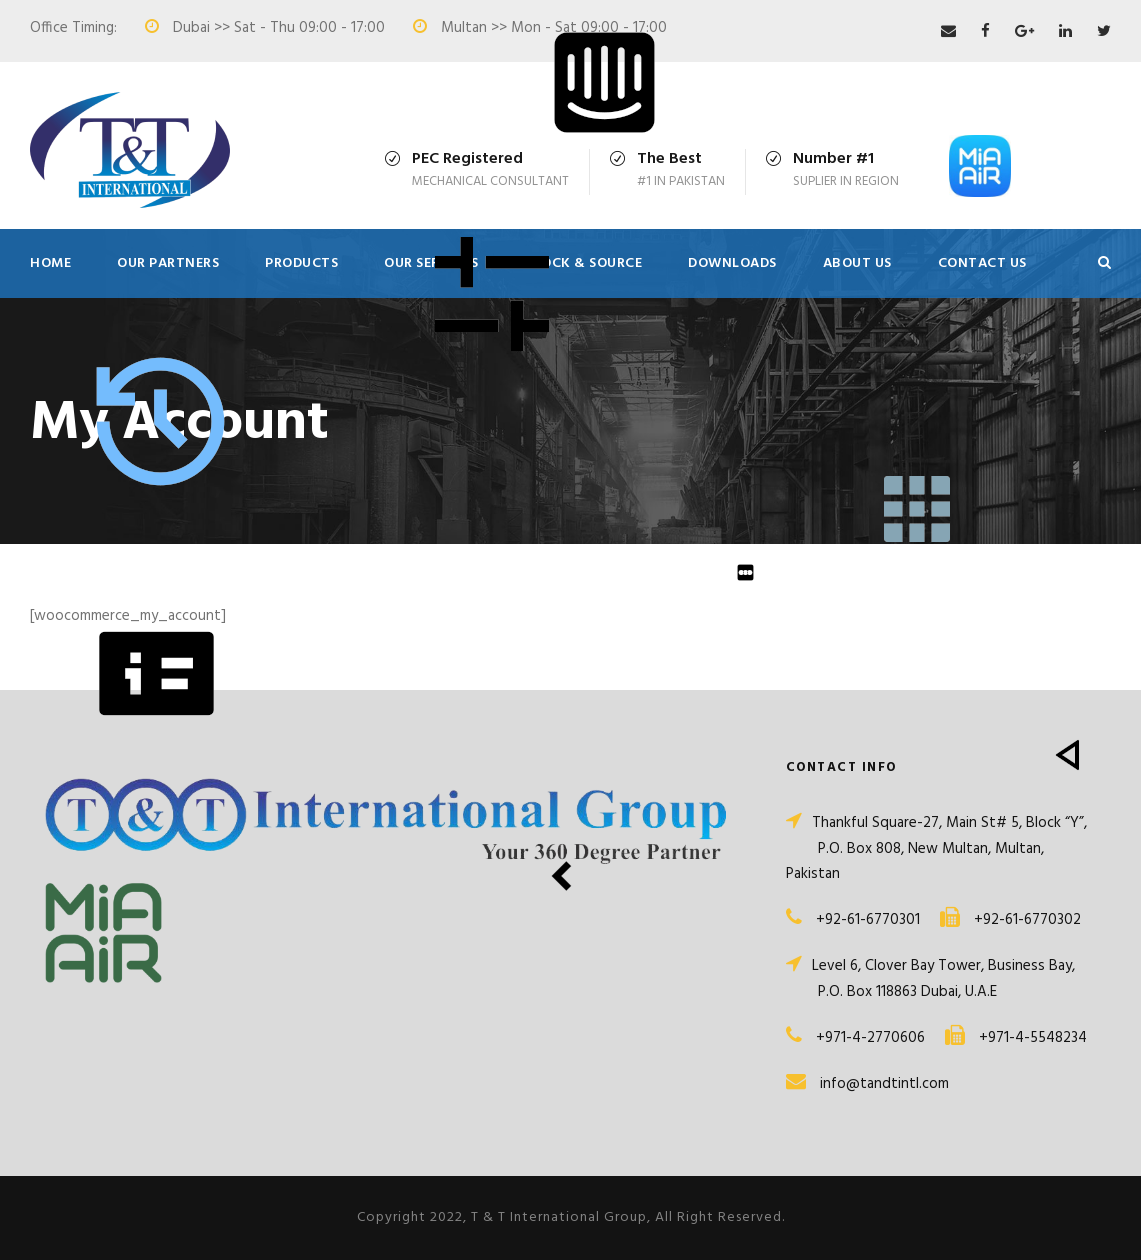 The width and height of the screenshot is (1141, 1260). I want to click on open the Letterboxd app, so click(745, 572).